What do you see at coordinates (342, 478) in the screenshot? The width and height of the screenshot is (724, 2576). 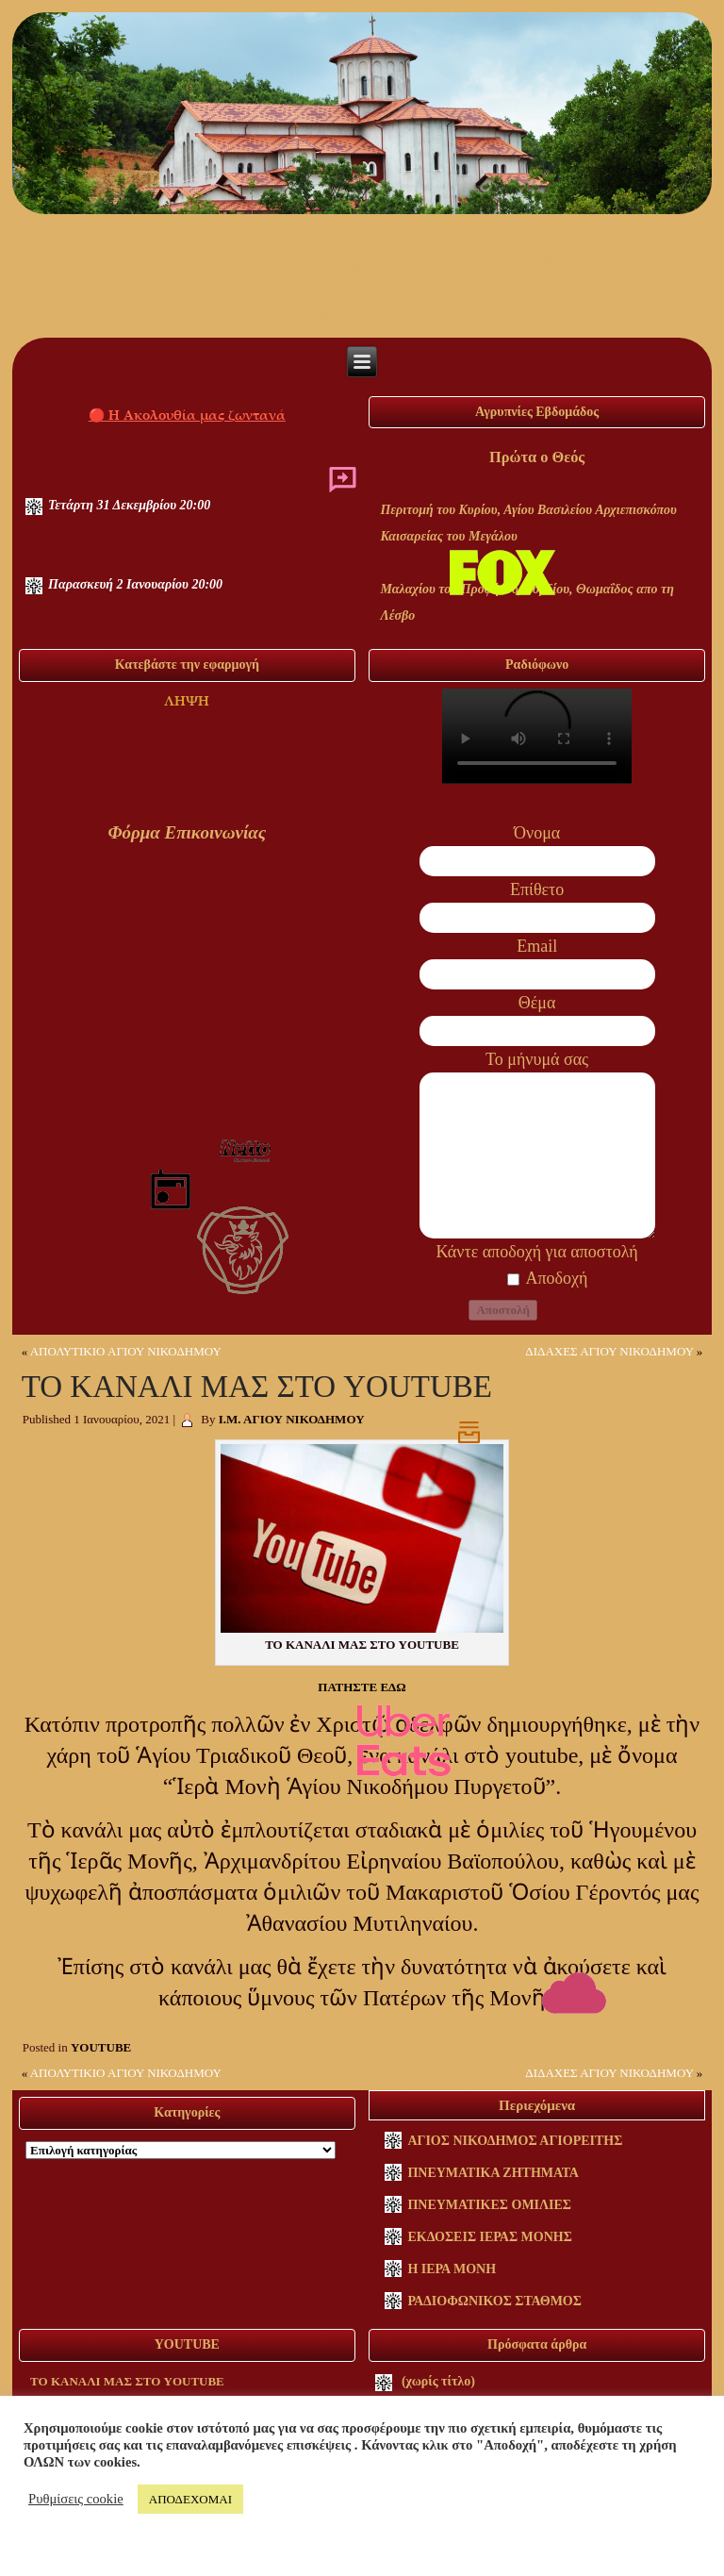 I see `forward a chat message` at bounding box center [342, 478].